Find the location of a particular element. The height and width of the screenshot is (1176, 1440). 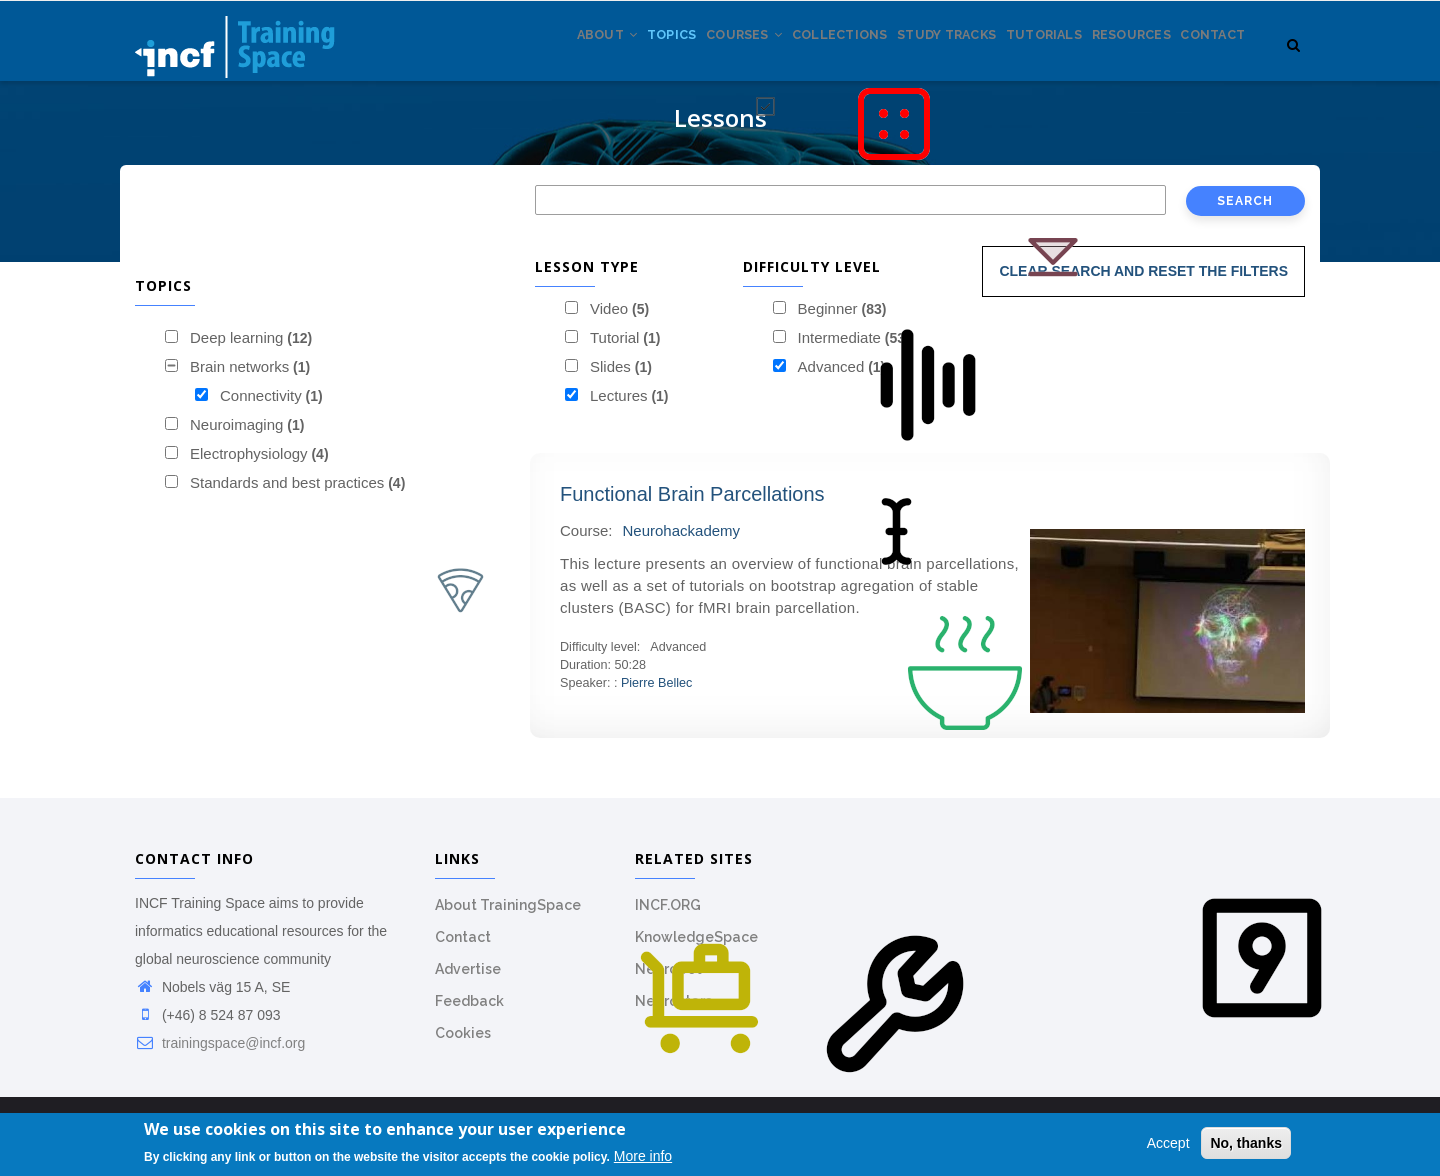

roll or randomize with a value of four is located at coordinates (894, 124).